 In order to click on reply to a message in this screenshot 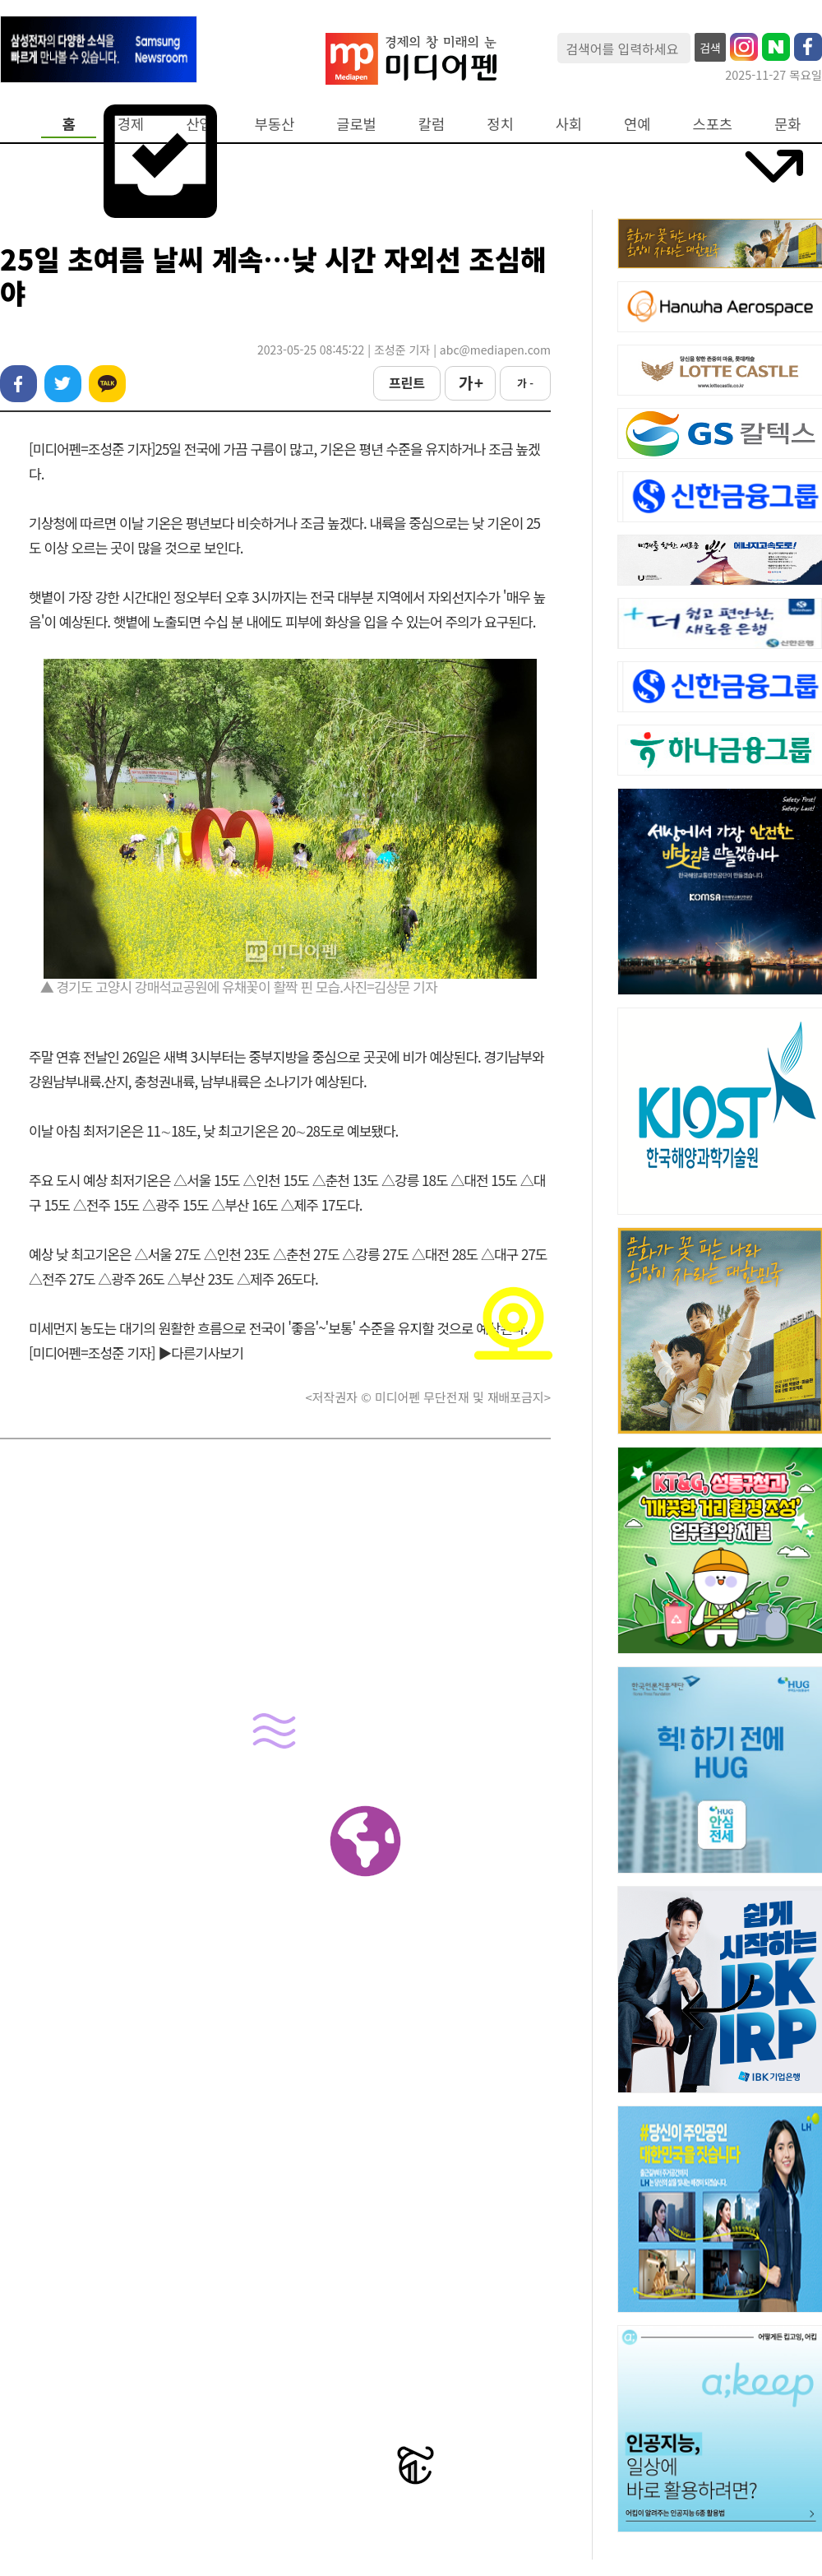, I will do `click(718, 2002)`.